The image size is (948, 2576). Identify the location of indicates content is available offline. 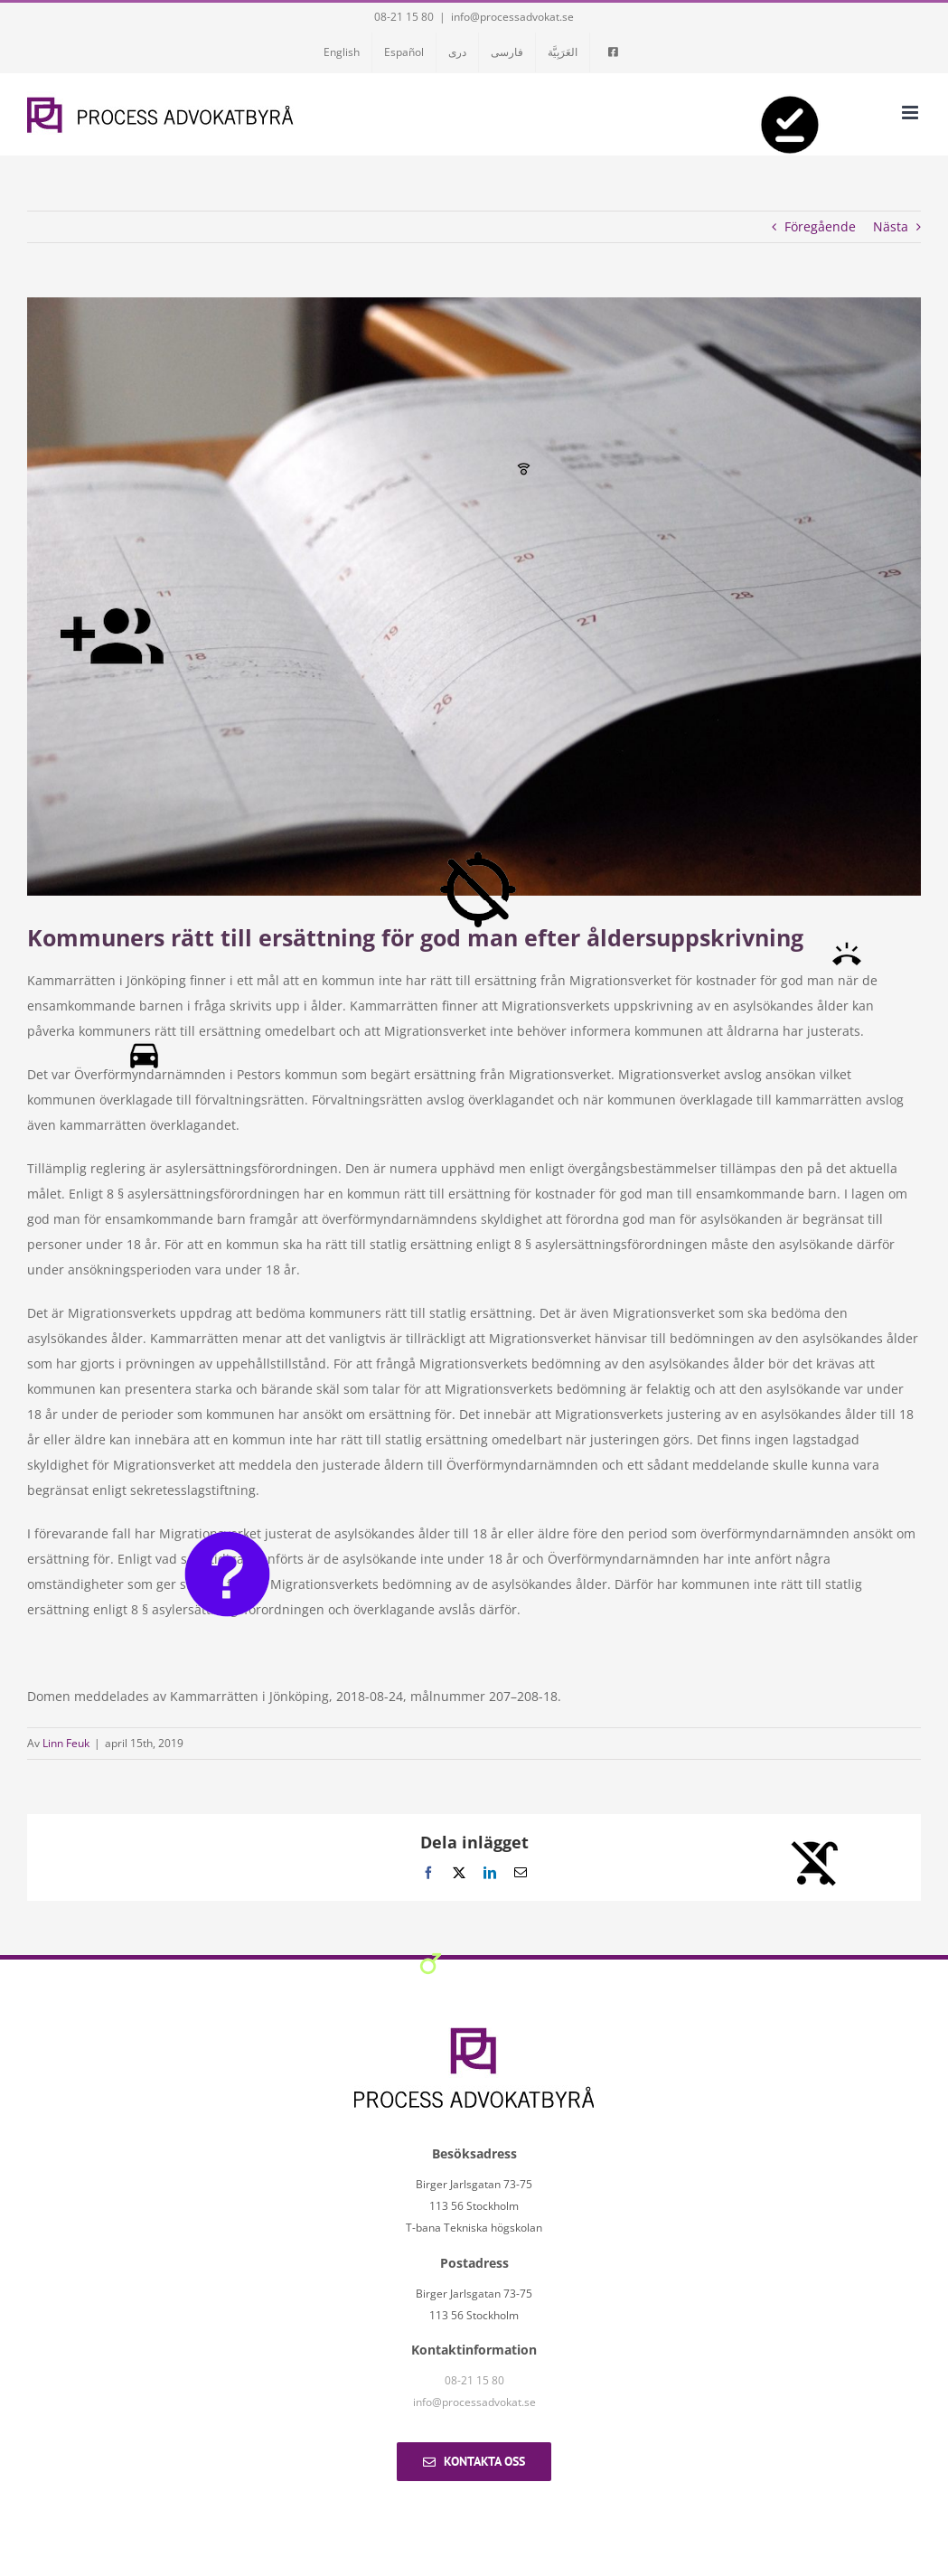
(790, 125).